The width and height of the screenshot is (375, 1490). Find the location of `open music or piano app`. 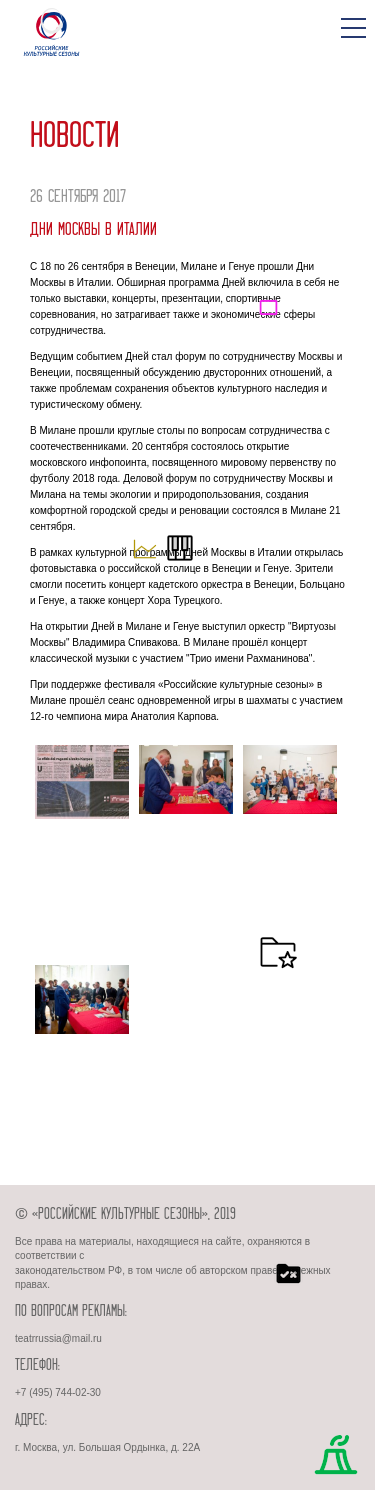

open music or piano app is located at coordinates (180, 548).